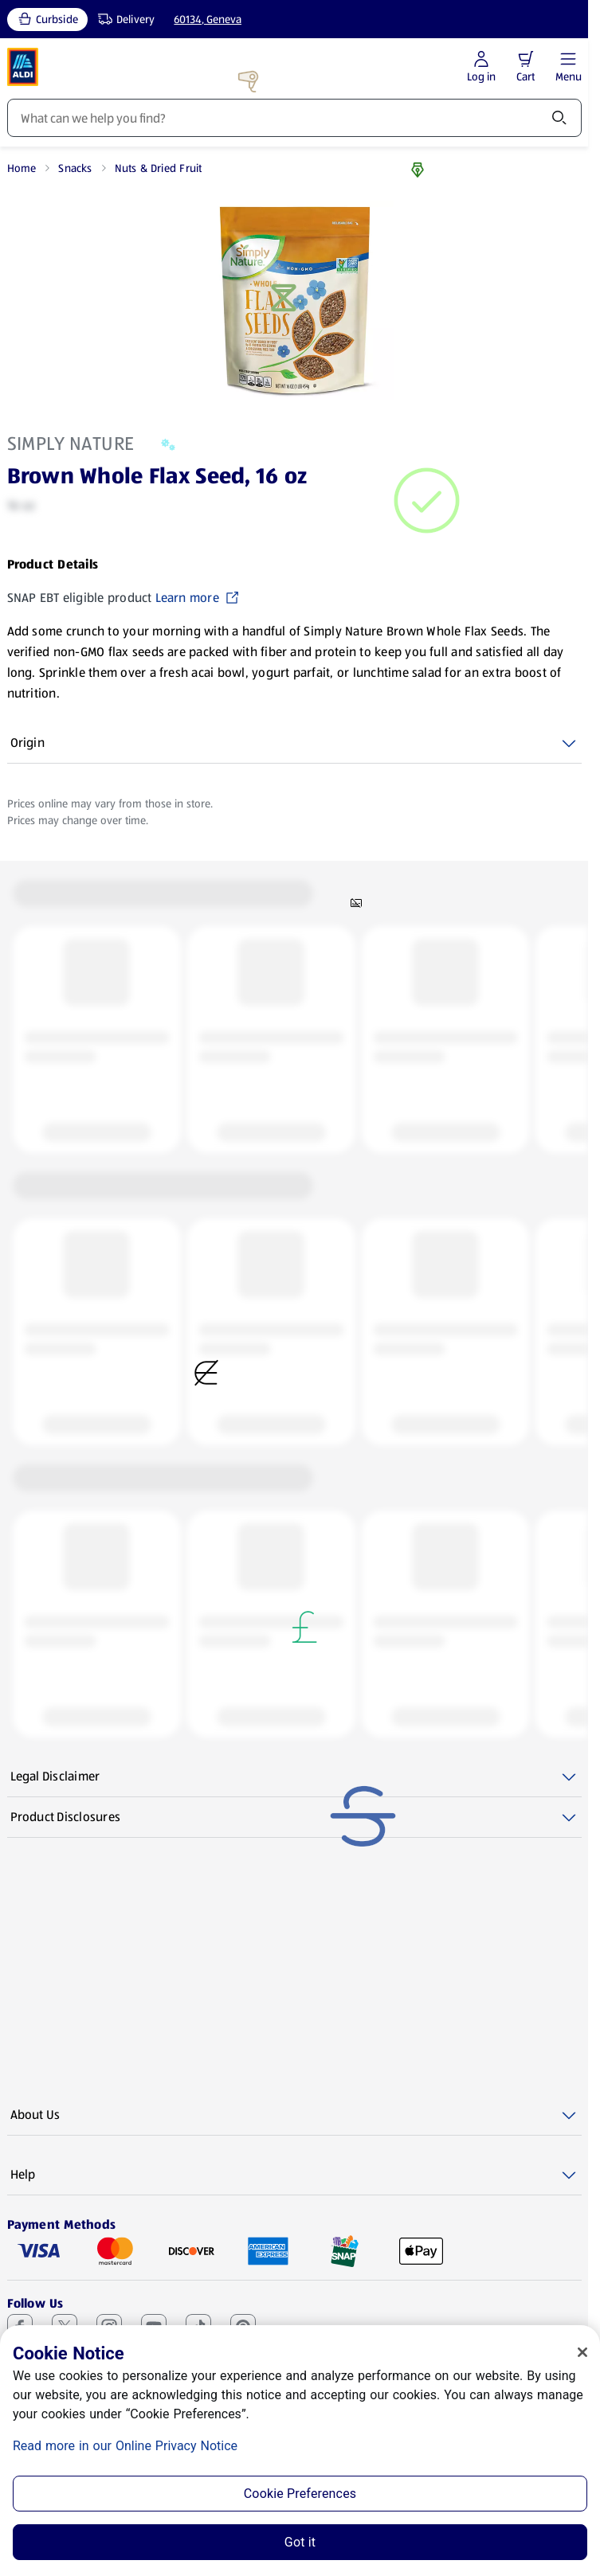  I want to click on apply strikethrough formatting to selected text, so click(363, 1816).